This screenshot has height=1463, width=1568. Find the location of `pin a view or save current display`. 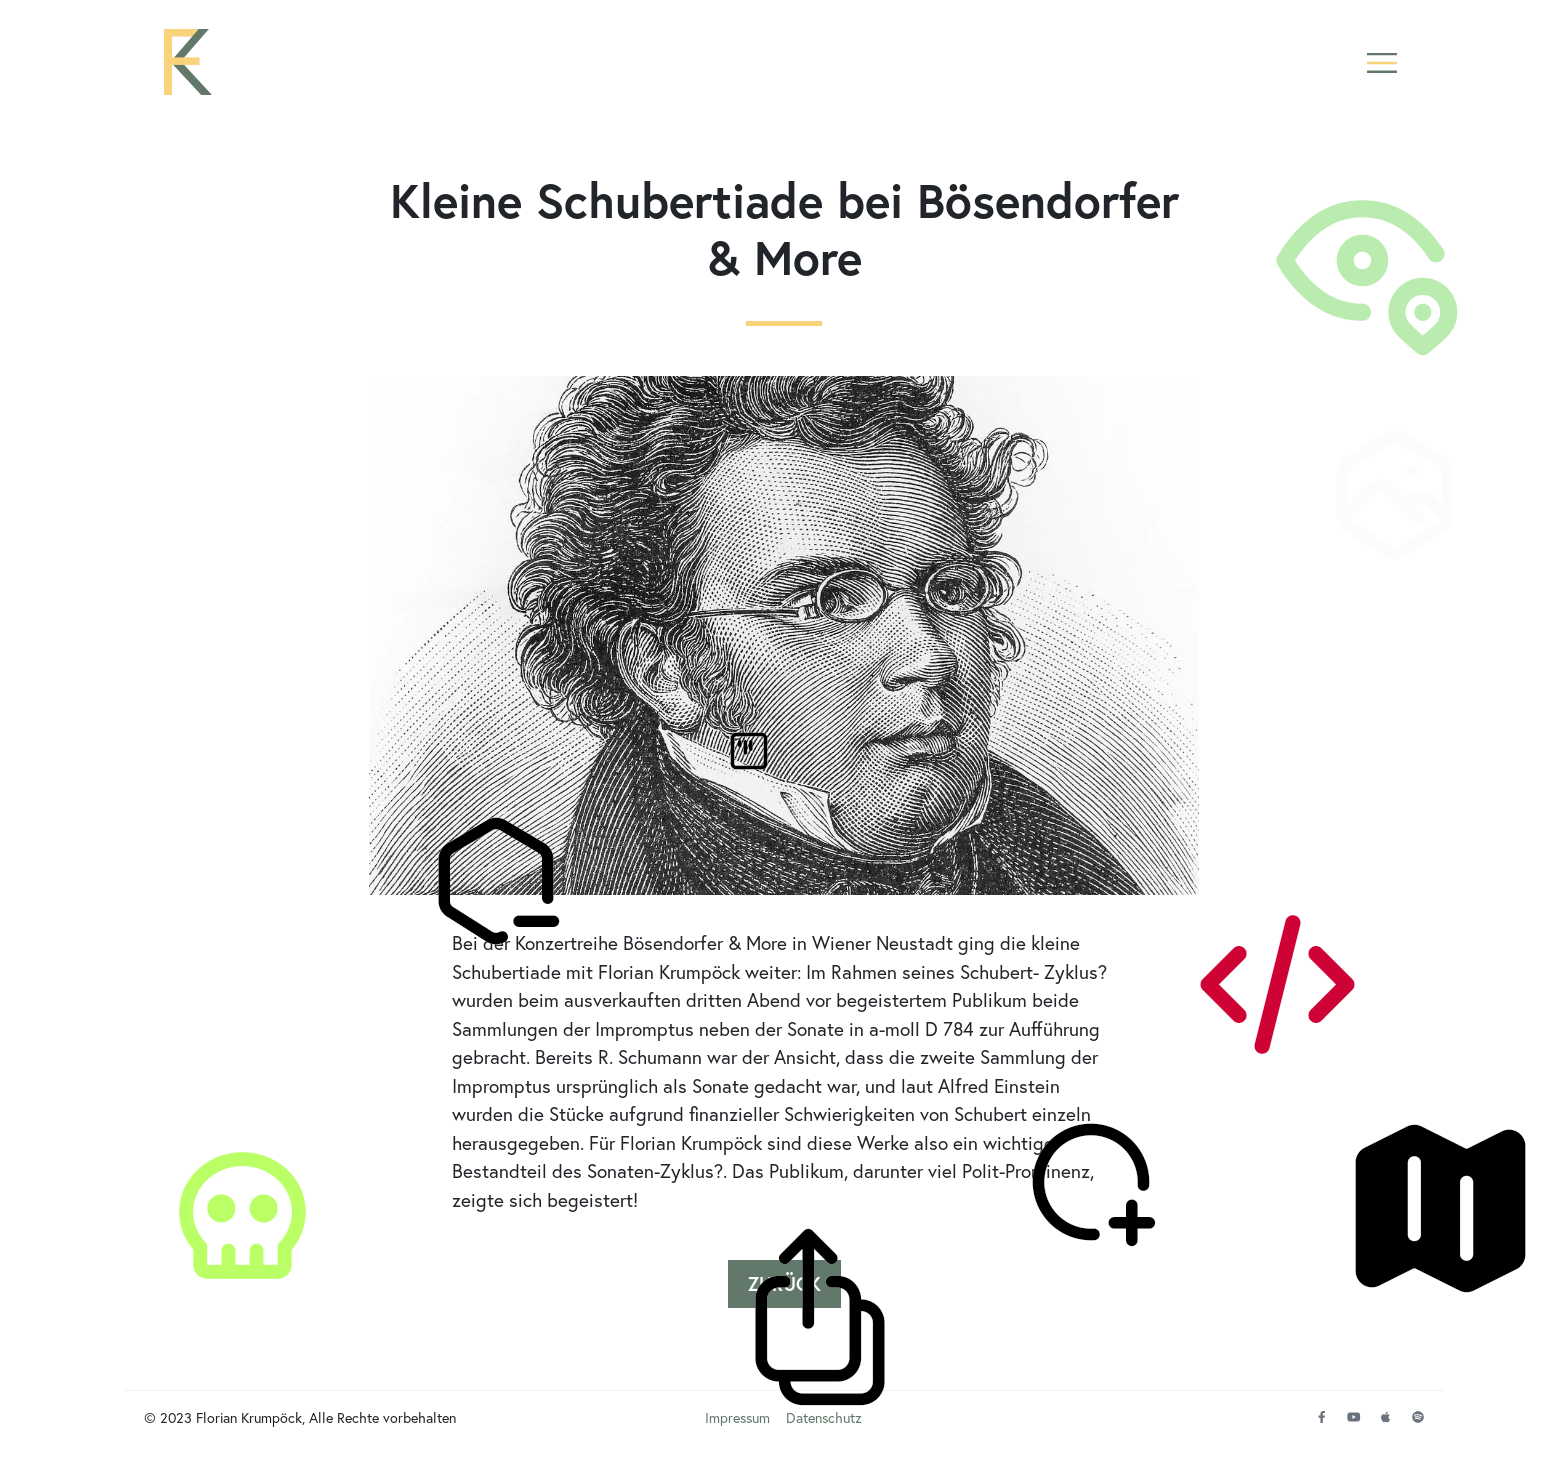

pin a view or save current display is located at coordinates (1362, 260).